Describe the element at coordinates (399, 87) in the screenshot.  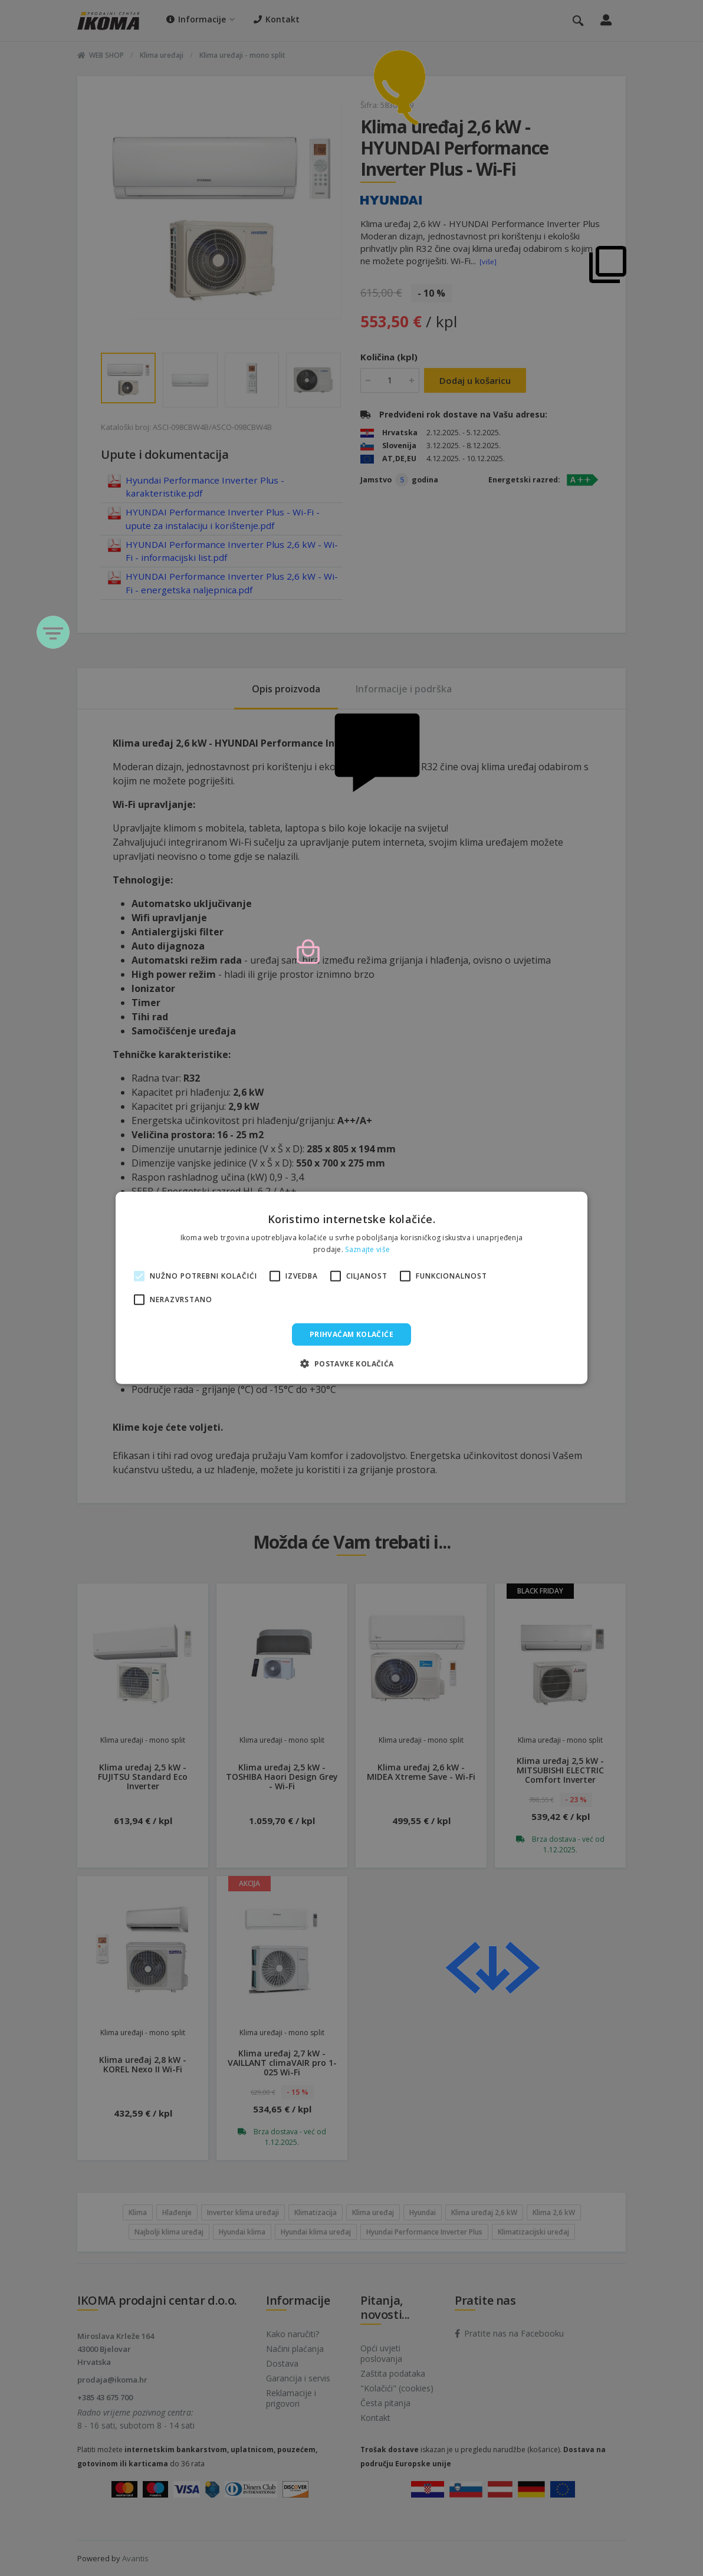
I see `indicates a celebration or birthday event` at that location.